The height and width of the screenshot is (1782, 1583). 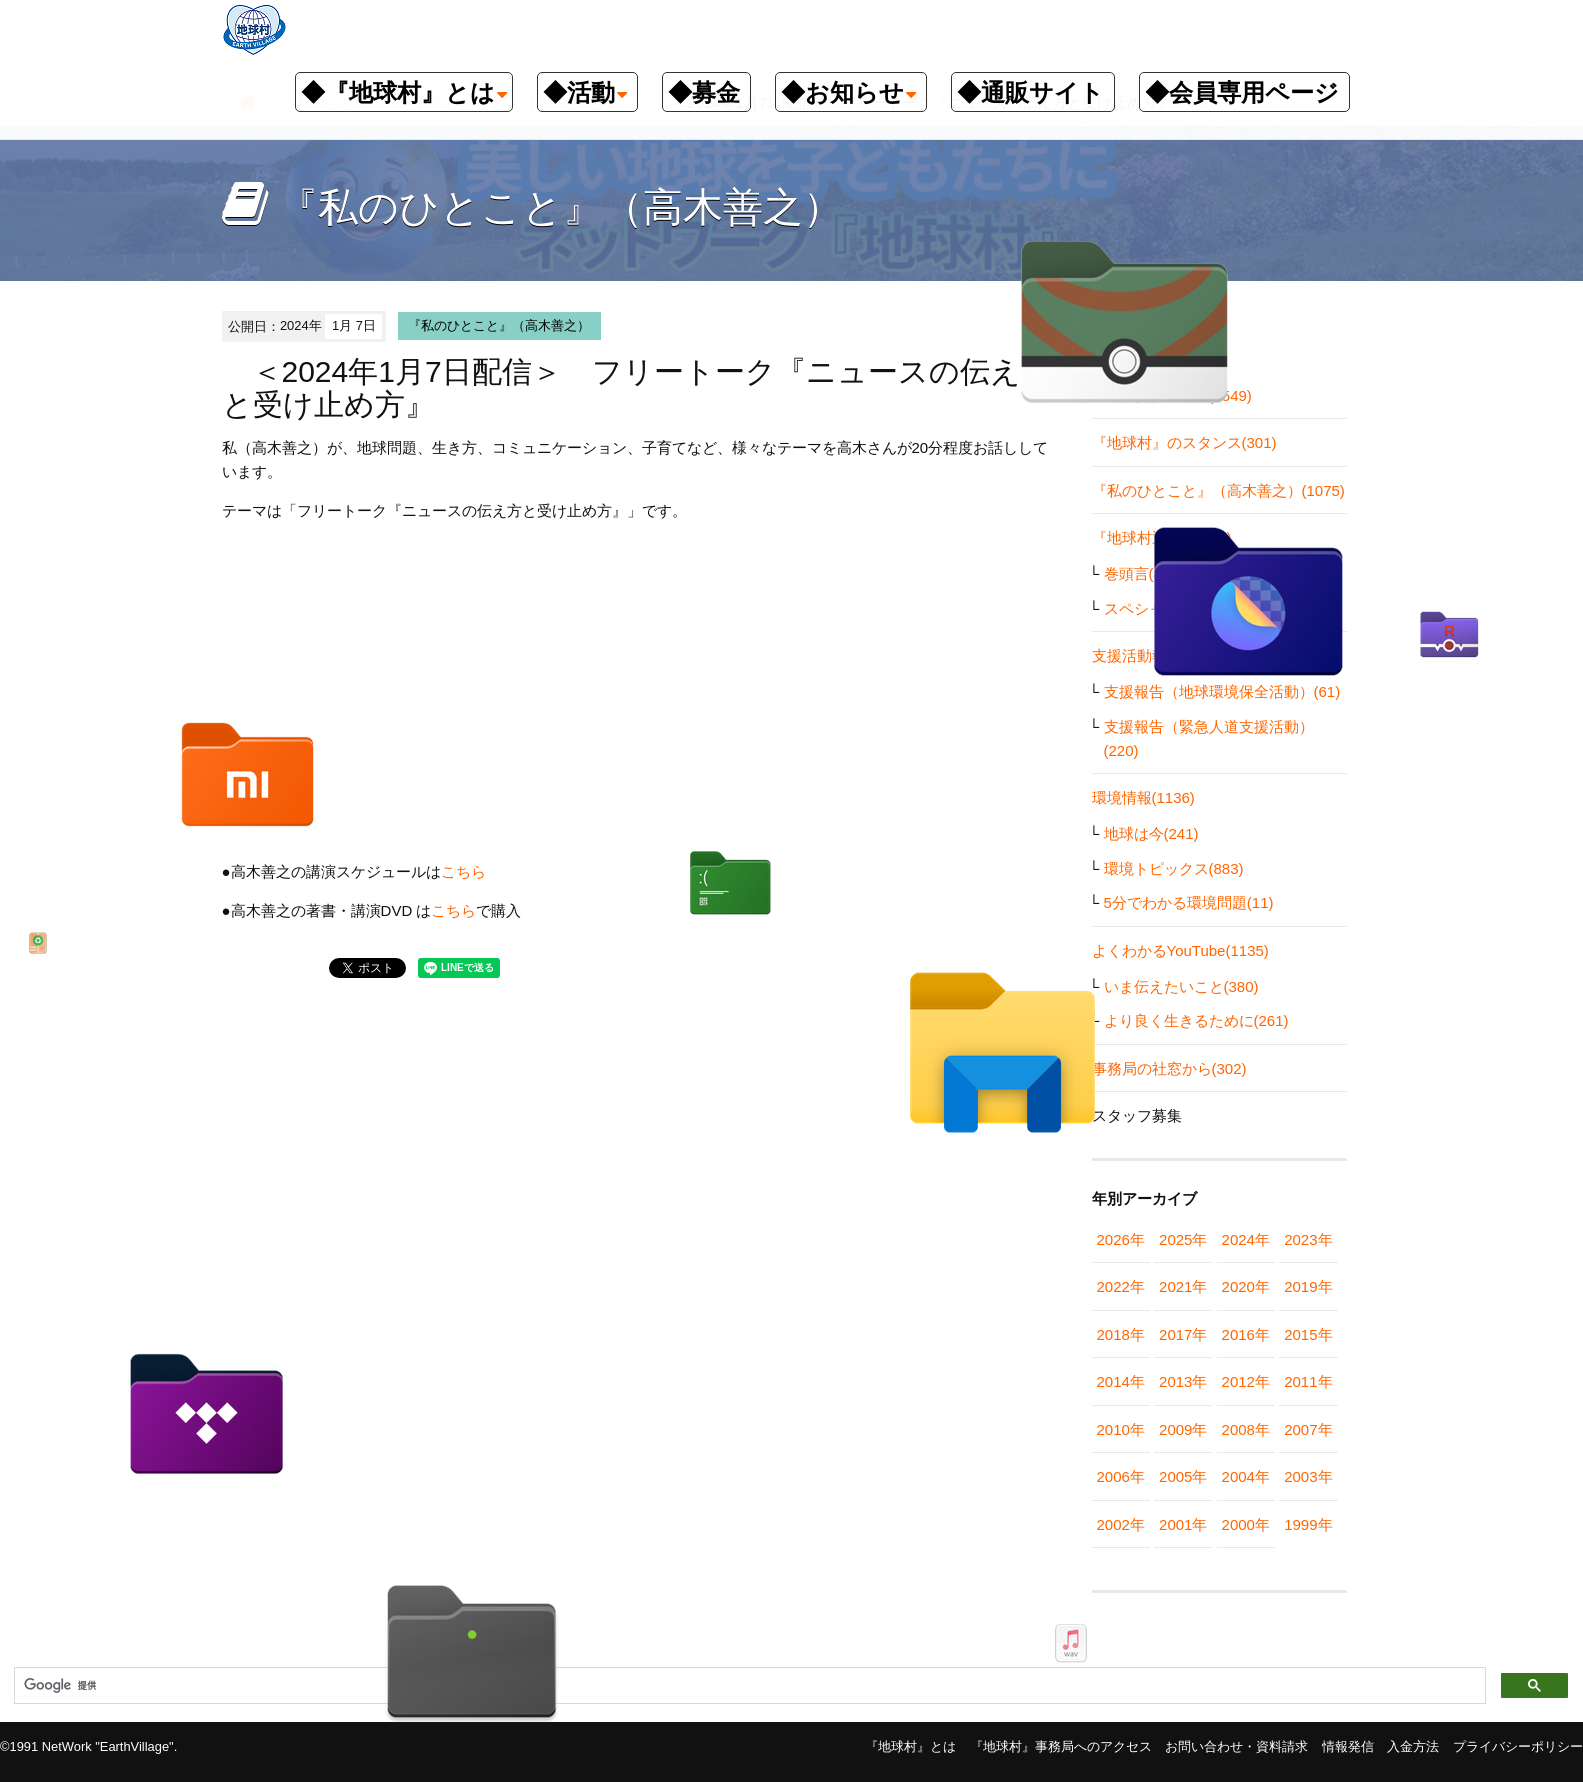 What do you see at coordinates (1449, 636) in the screenshot?
I see `folder for Pokémon Team Rocket collection or fan content` at bounding box center [1449, 636].